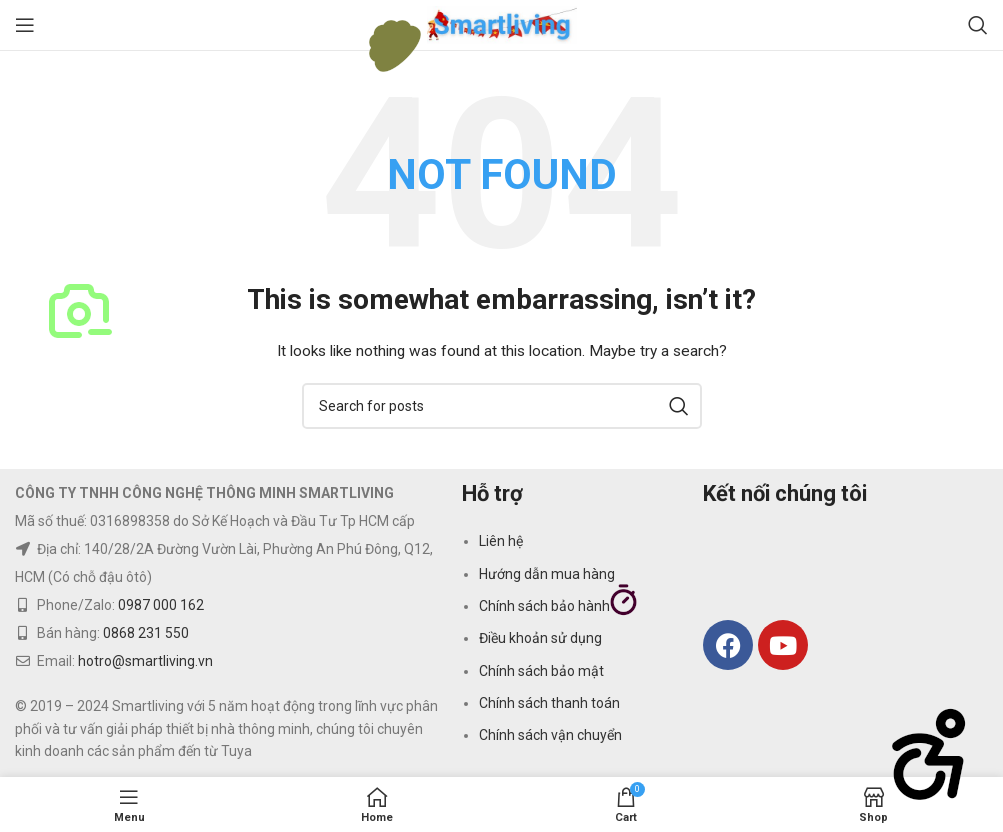 The height and width of the screenshot is (832, 1003). What do you see at coordinates (623, 600) in the screenshot?
I see `start or stop a timer` at bounding box center [623, 600].